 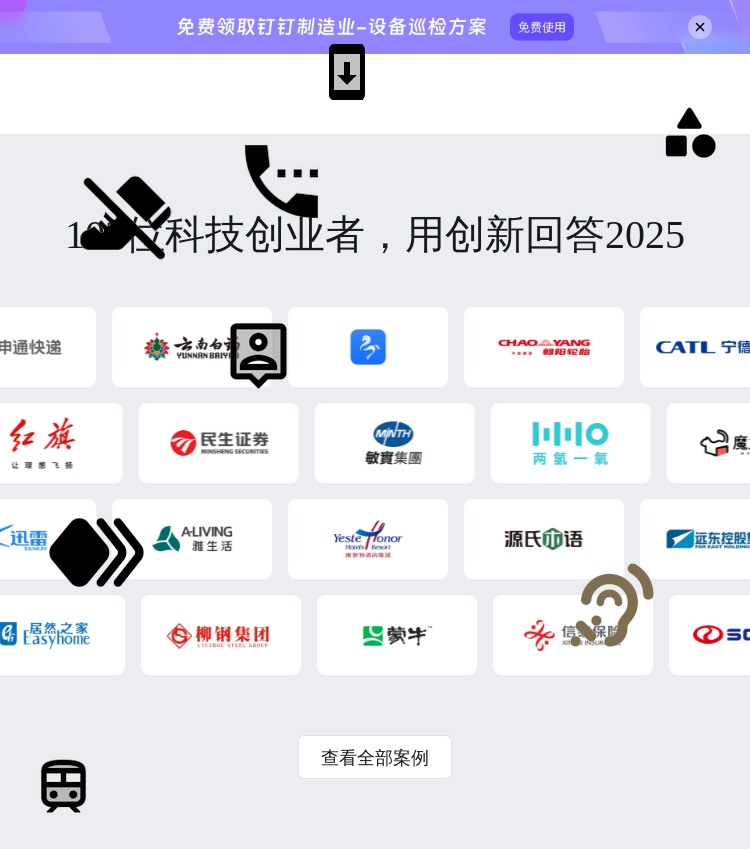 What do you see at coordinates (612, 605) in the screenshot?
I see `enable accessibility audio features` at bounding box center [612, 605].